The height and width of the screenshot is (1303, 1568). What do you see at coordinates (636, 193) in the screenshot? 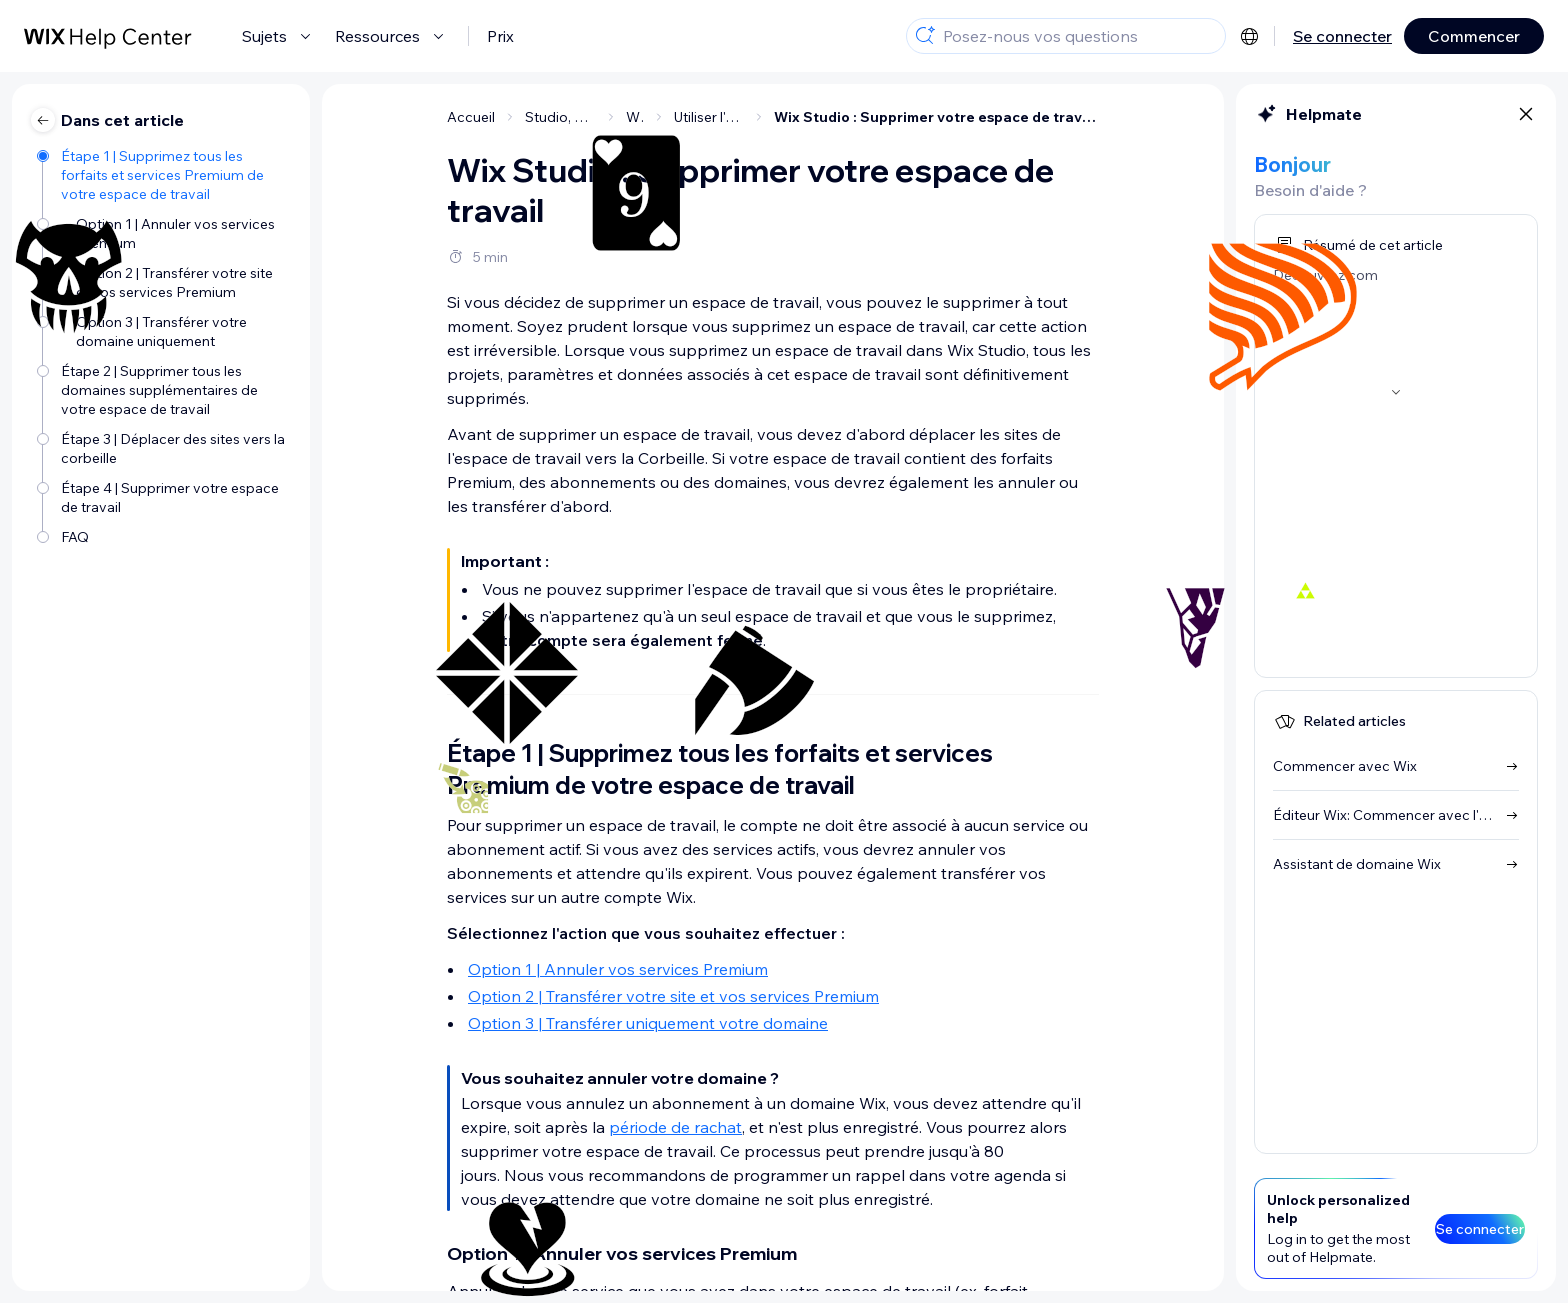
I see `nine of hearts playing card` at bounding box center [636, 193].